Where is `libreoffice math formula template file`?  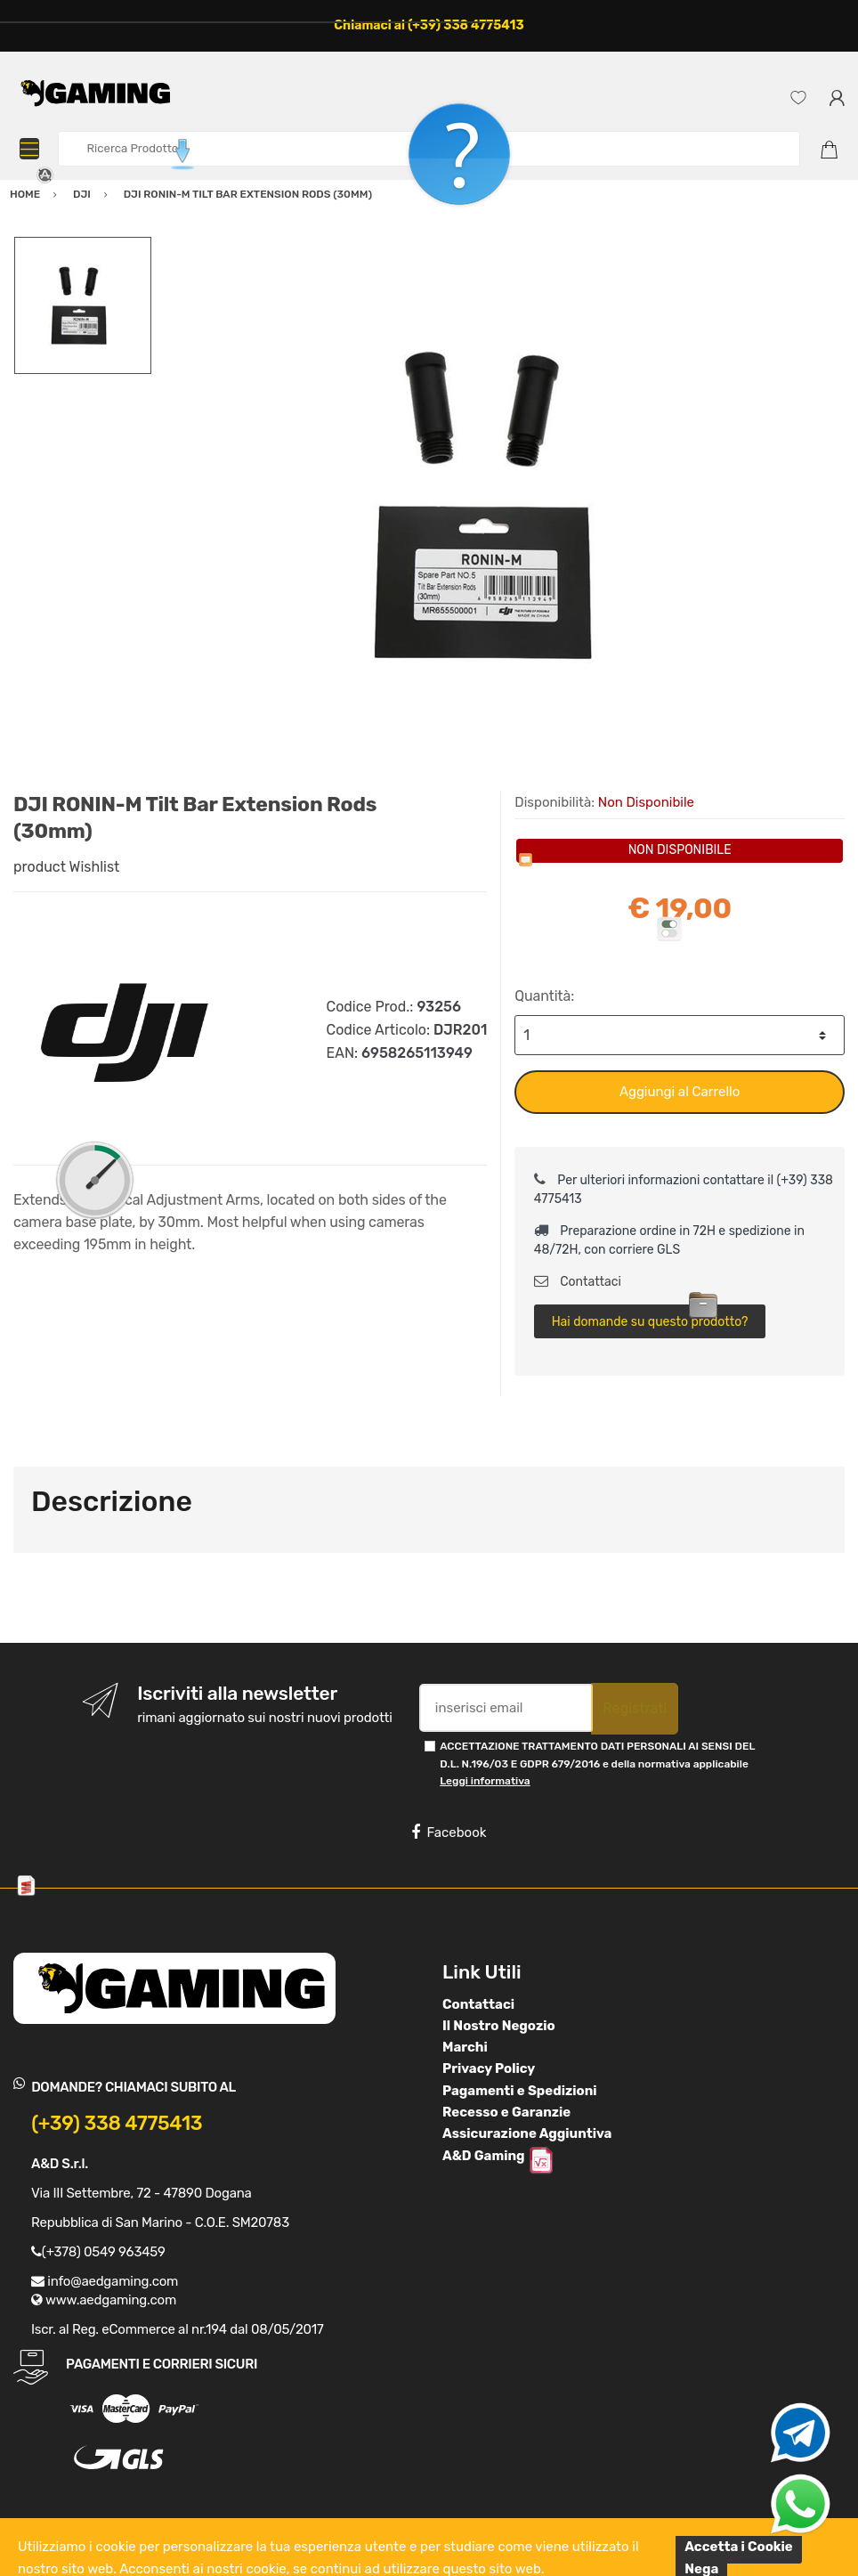
libreoffice math formula template file is located at coordinates (541, 2160).